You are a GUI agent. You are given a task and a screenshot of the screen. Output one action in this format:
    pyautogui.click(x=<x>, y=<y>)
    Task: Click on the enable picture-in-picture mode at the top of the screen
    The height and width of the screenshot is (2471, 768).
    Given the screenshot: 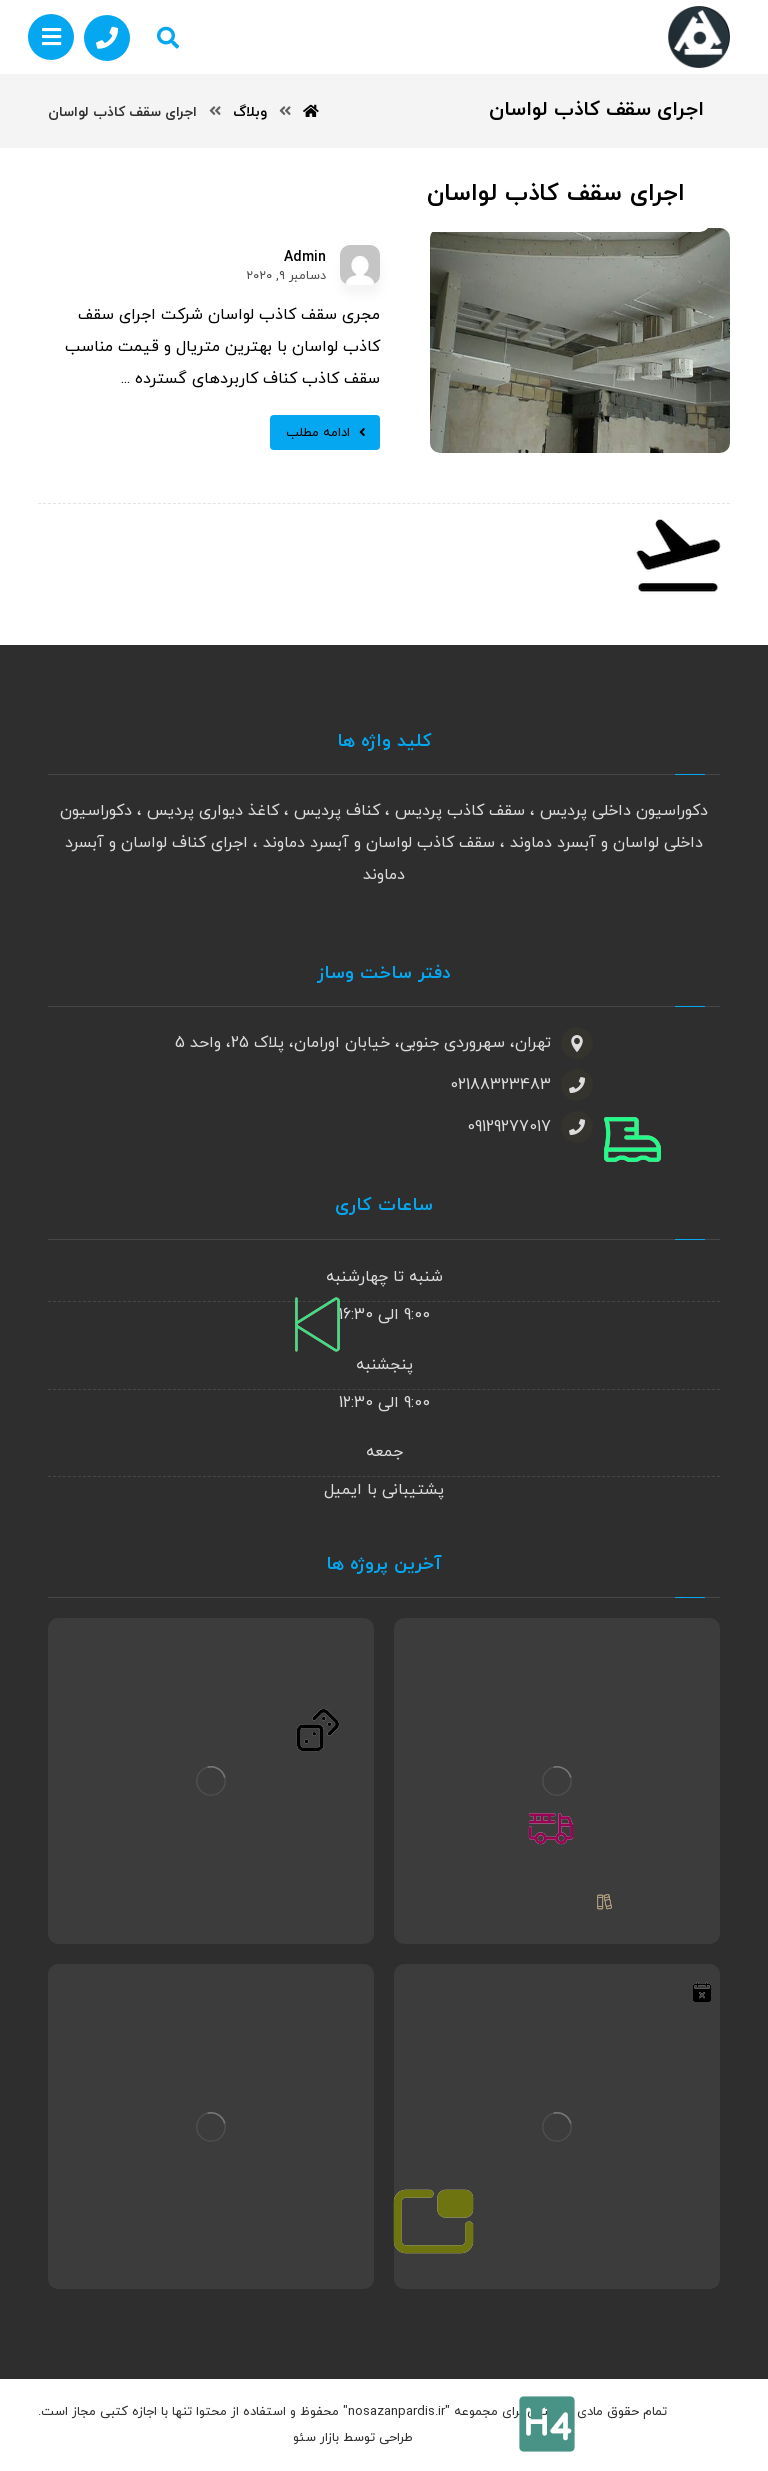 What is the action you would take?
    pyautogui.click(x=433, y=2221)
    